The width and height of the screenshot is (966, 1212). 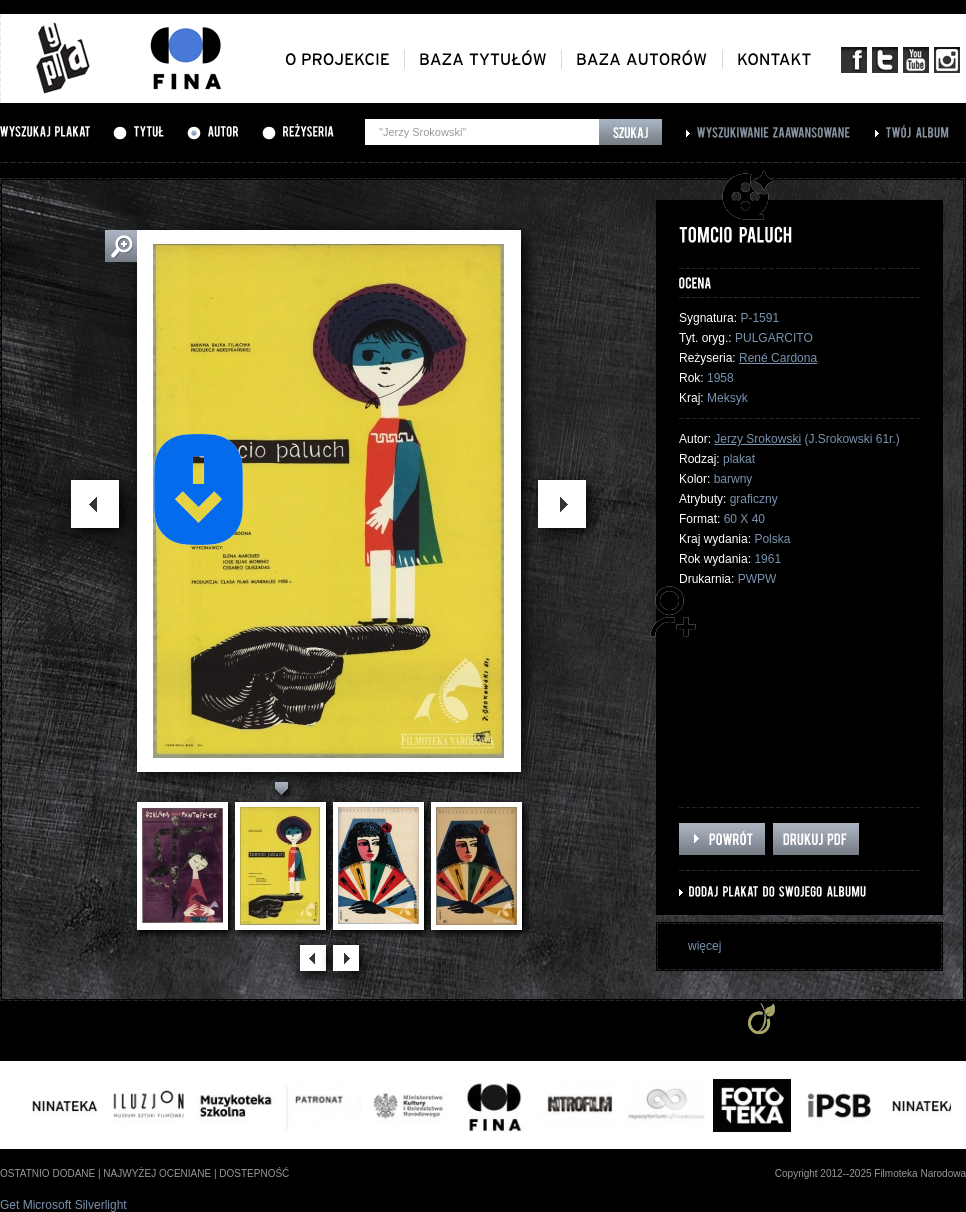 I want to click on generate AI-powered video content, so click(x=745, y=196).